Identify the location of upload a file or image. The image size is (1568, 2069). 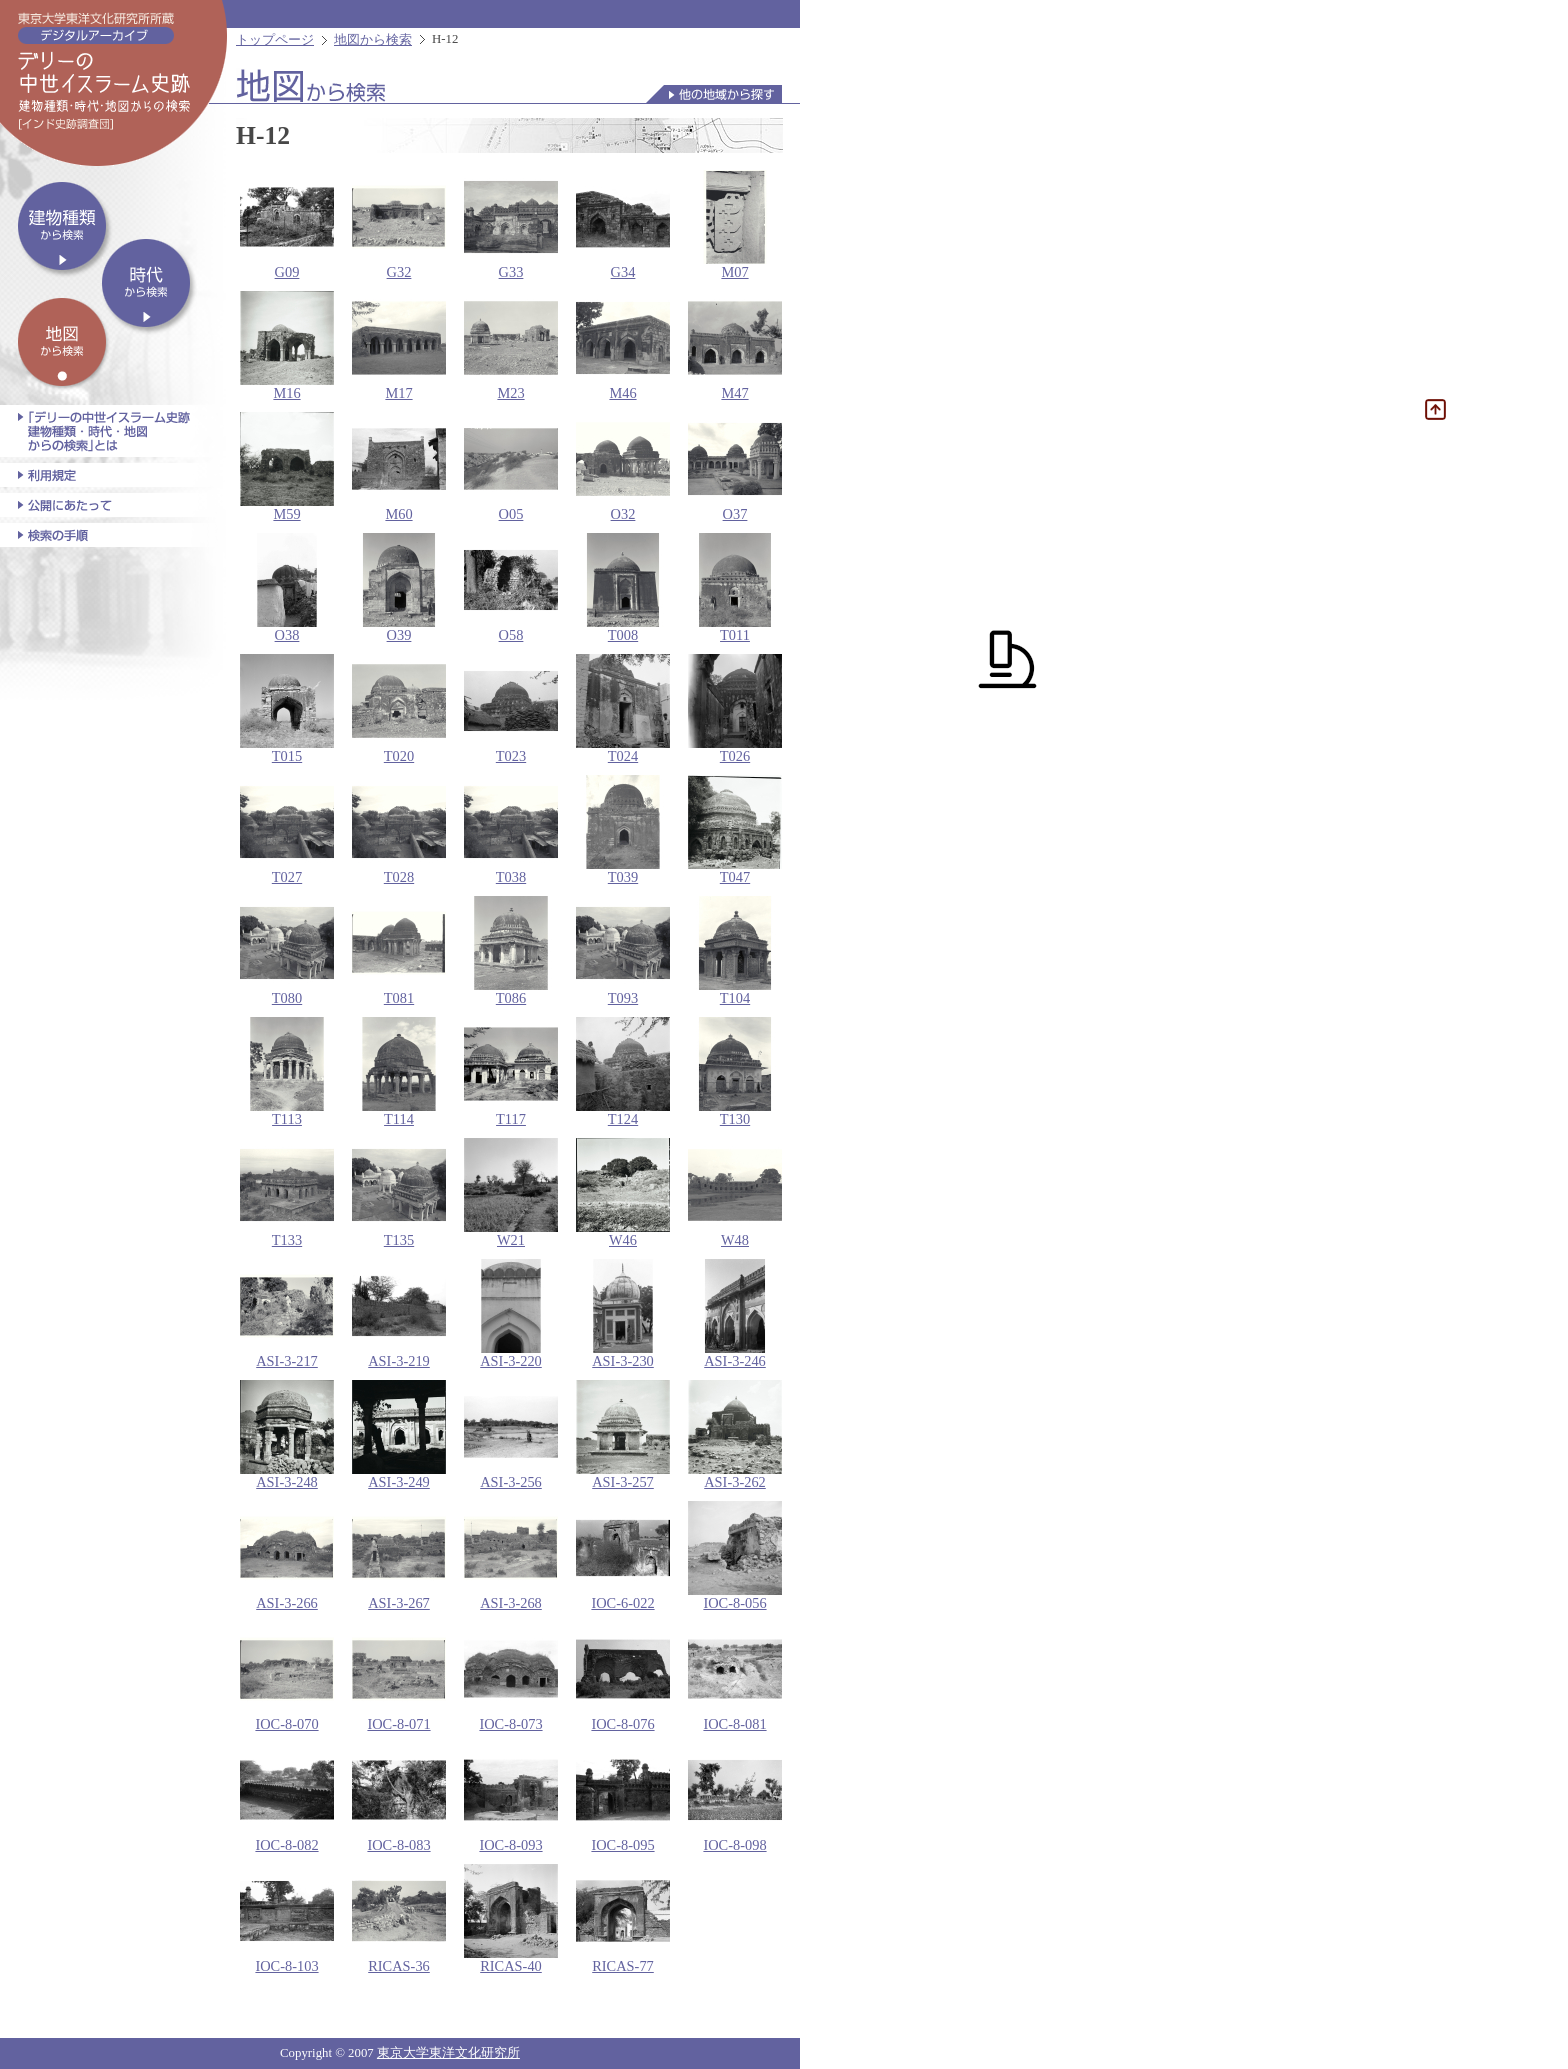
(1435, 409).